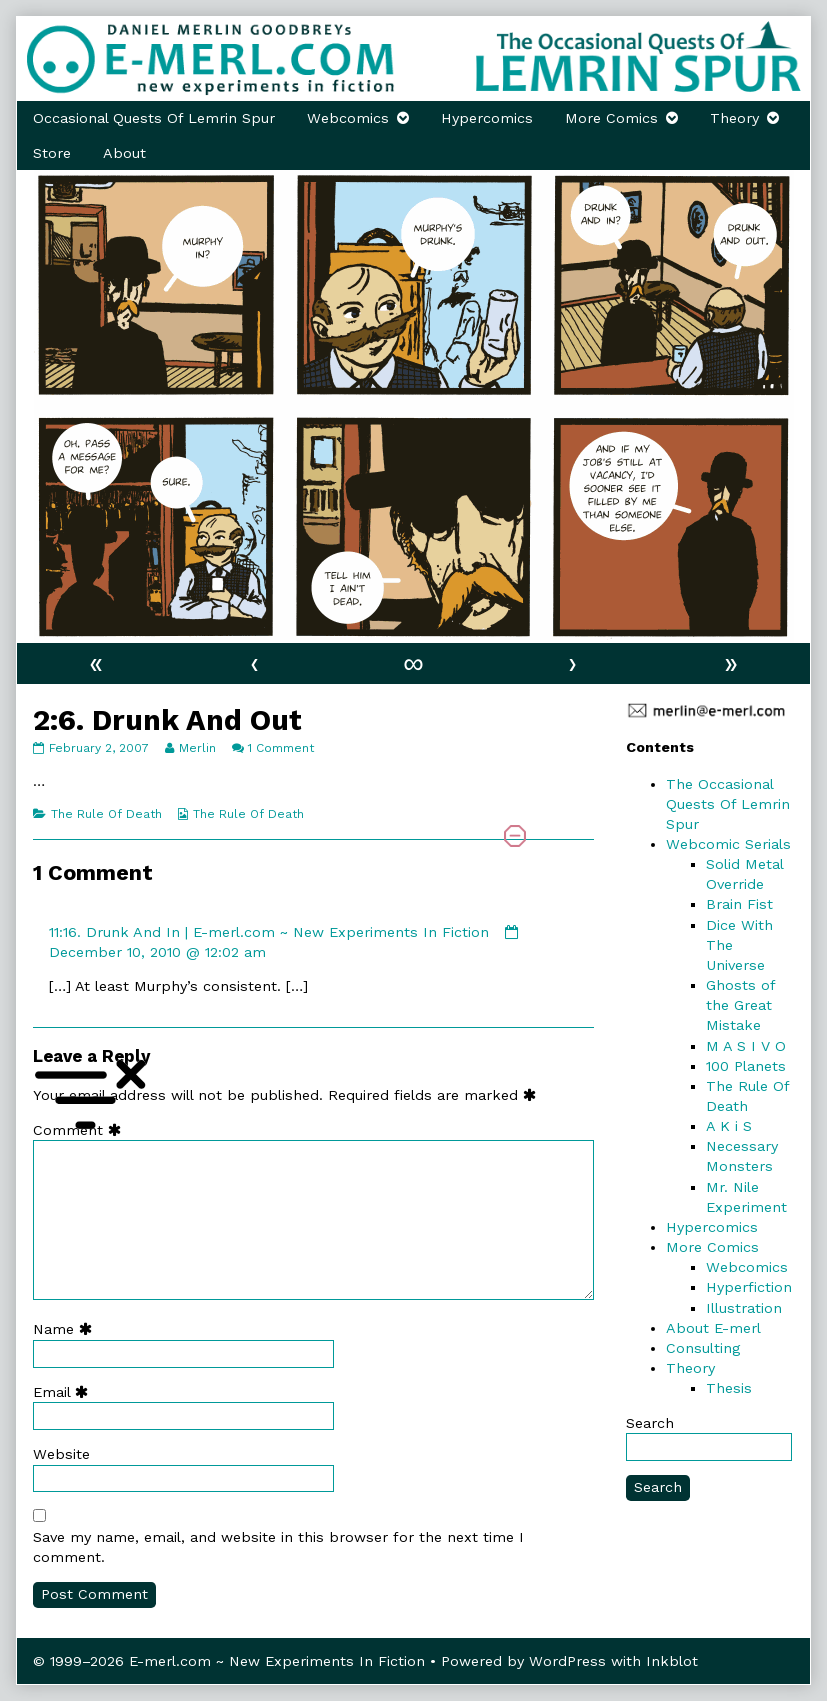 The width and height of the screenshot is (827, 1701). What do you see at coordinates (90, 1101) in the screenshot?
I see `clear all active filters` at bounding box center [90, 1101].